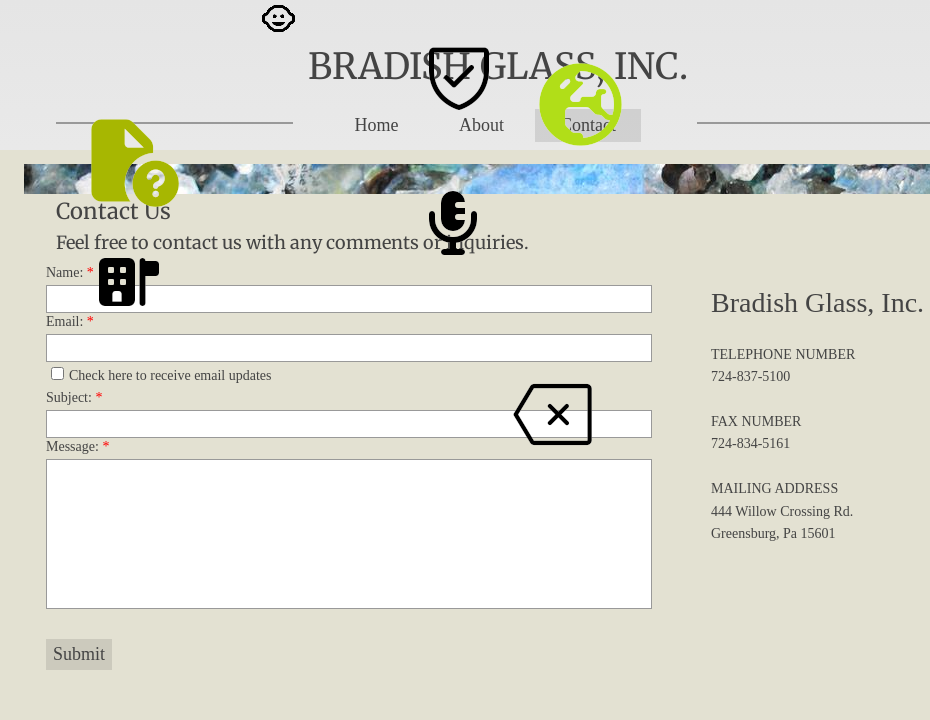  What do you see at coordinates (580, 104) in the screenshot?
I see `switch to international or global settings` at bounding box center [580, 104].